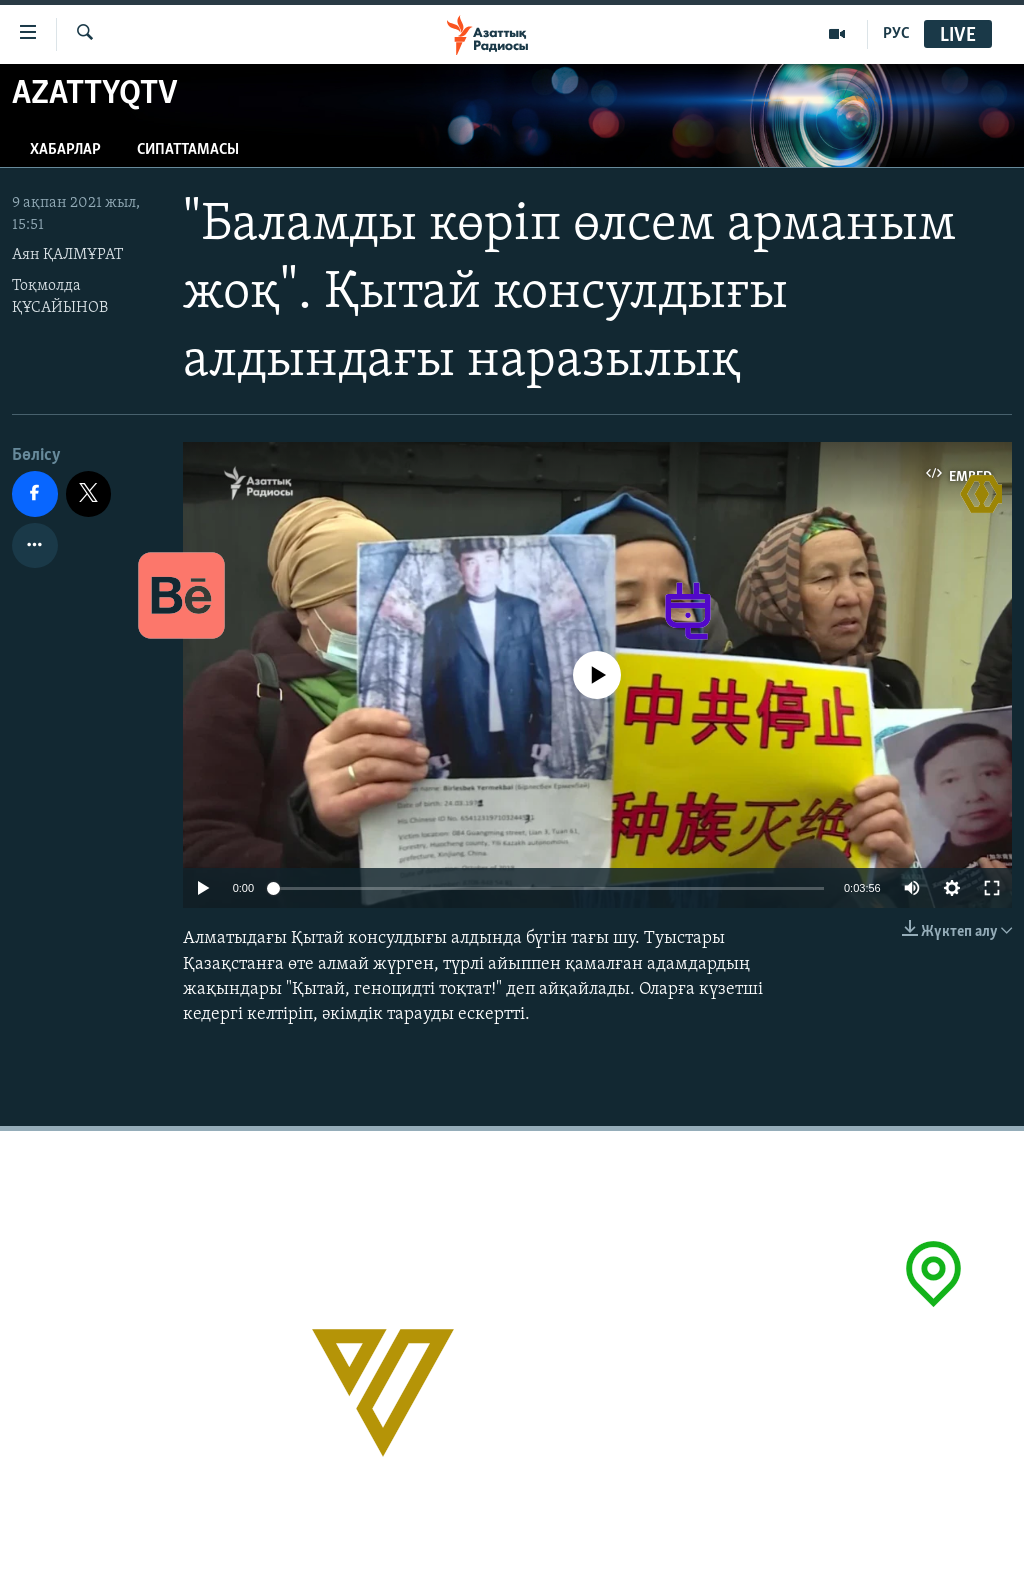  What do you see at coordinates (688, 611) in the screenshot?
I see `connect to a power source` at bounding box center [688, 611].